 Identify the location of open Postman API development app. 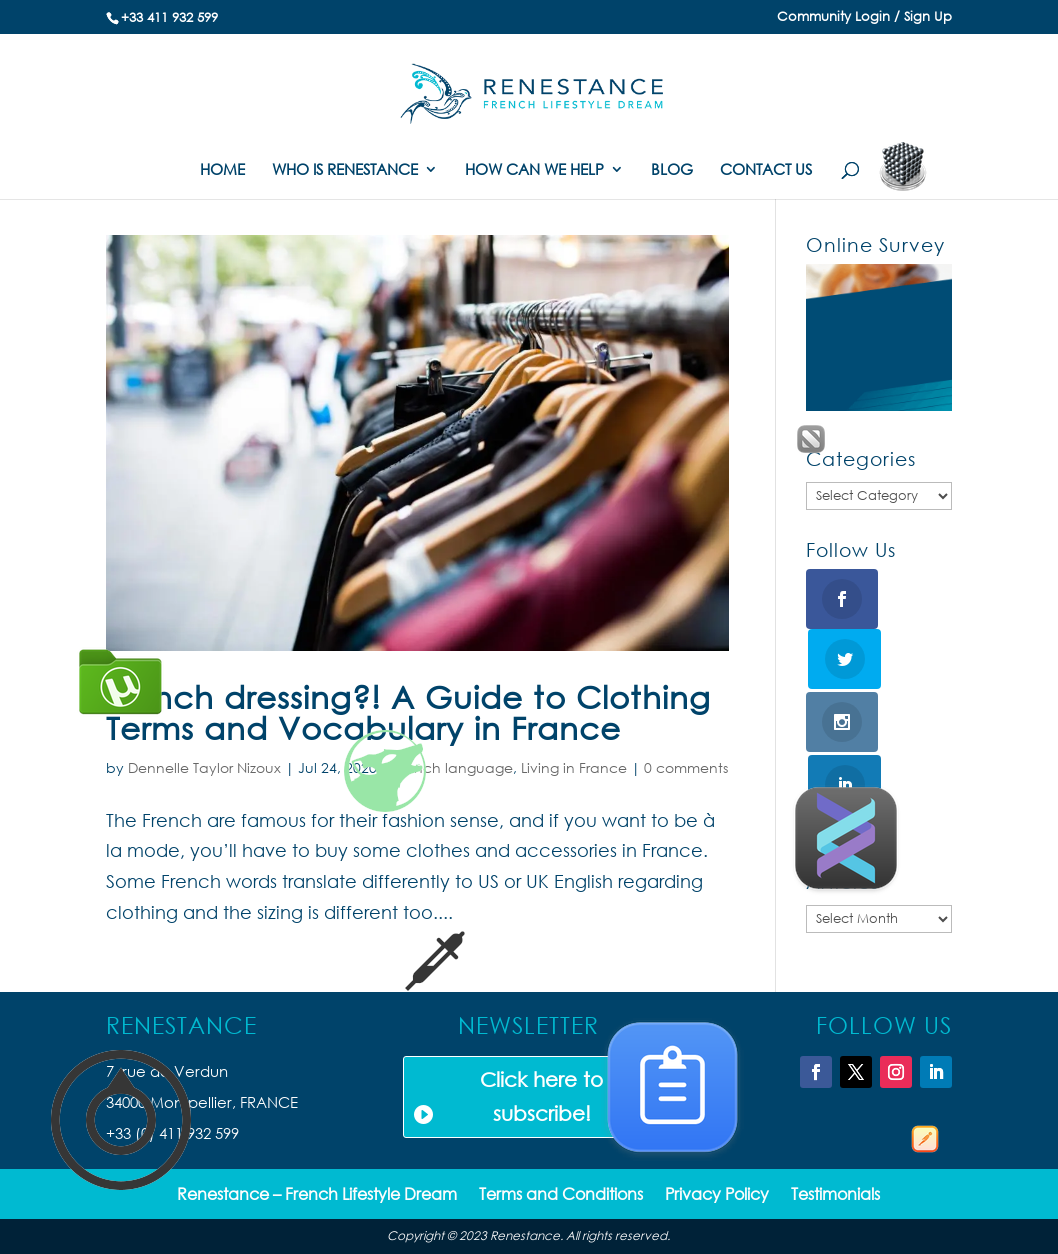
(925, 1139).